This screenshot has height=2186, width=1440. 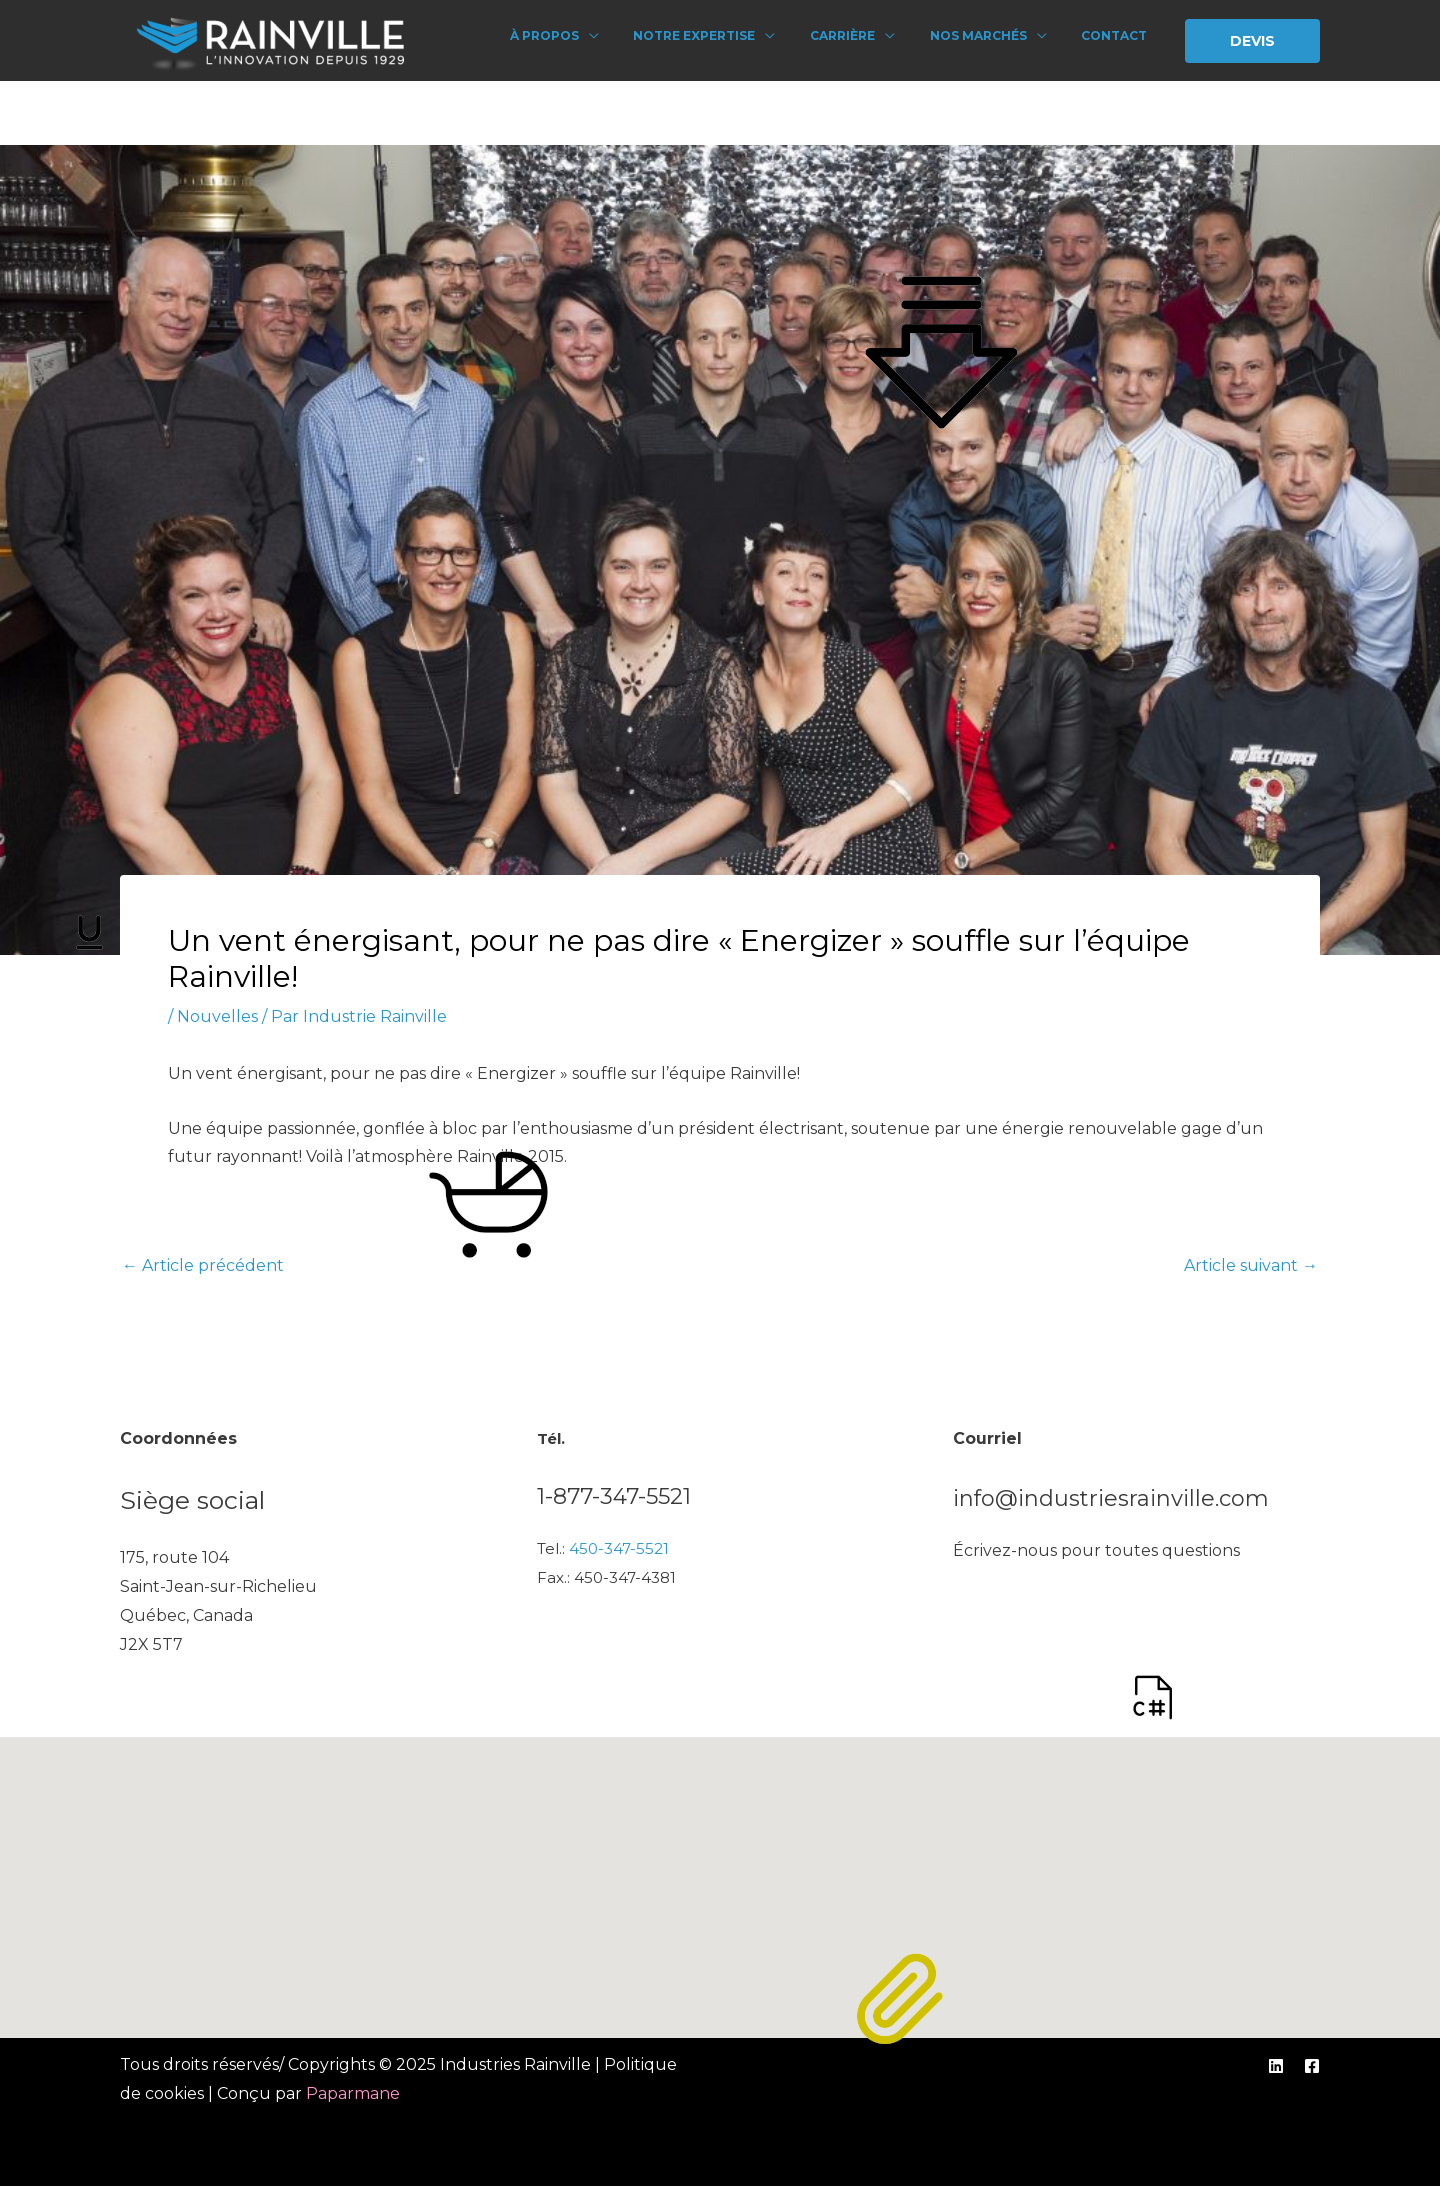 What do you see at coordinates (490, 1200) in the screenshot?
I see `access baby or parenting-related features` at bounding box center [490, 1200].